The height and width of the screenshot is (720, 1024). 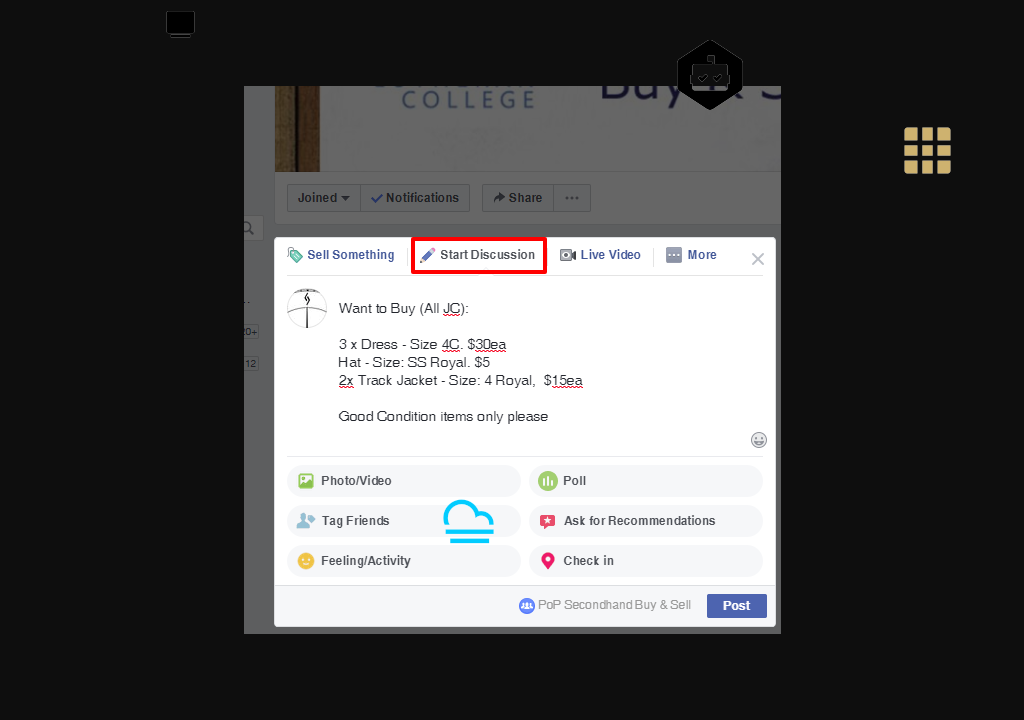 What do you see at coordinates (710, 75) in the screenshot?
I see `GitHub Dependabot automated dependency updates` at bounding box center [710, 75].